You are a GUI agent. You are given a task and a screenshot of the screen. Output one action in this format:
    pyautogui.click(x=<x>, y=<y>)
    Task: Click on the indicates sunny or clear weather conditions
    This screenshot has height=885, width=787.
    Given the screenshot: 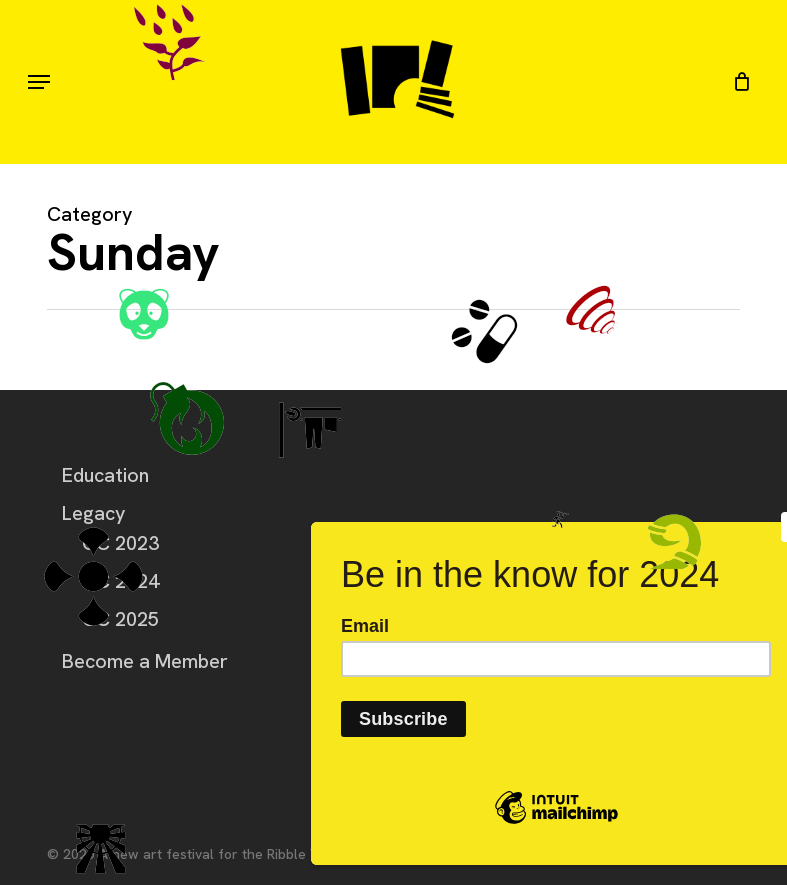 What is the action you would take?
    pyautogui.click(x=101, y=849)
    